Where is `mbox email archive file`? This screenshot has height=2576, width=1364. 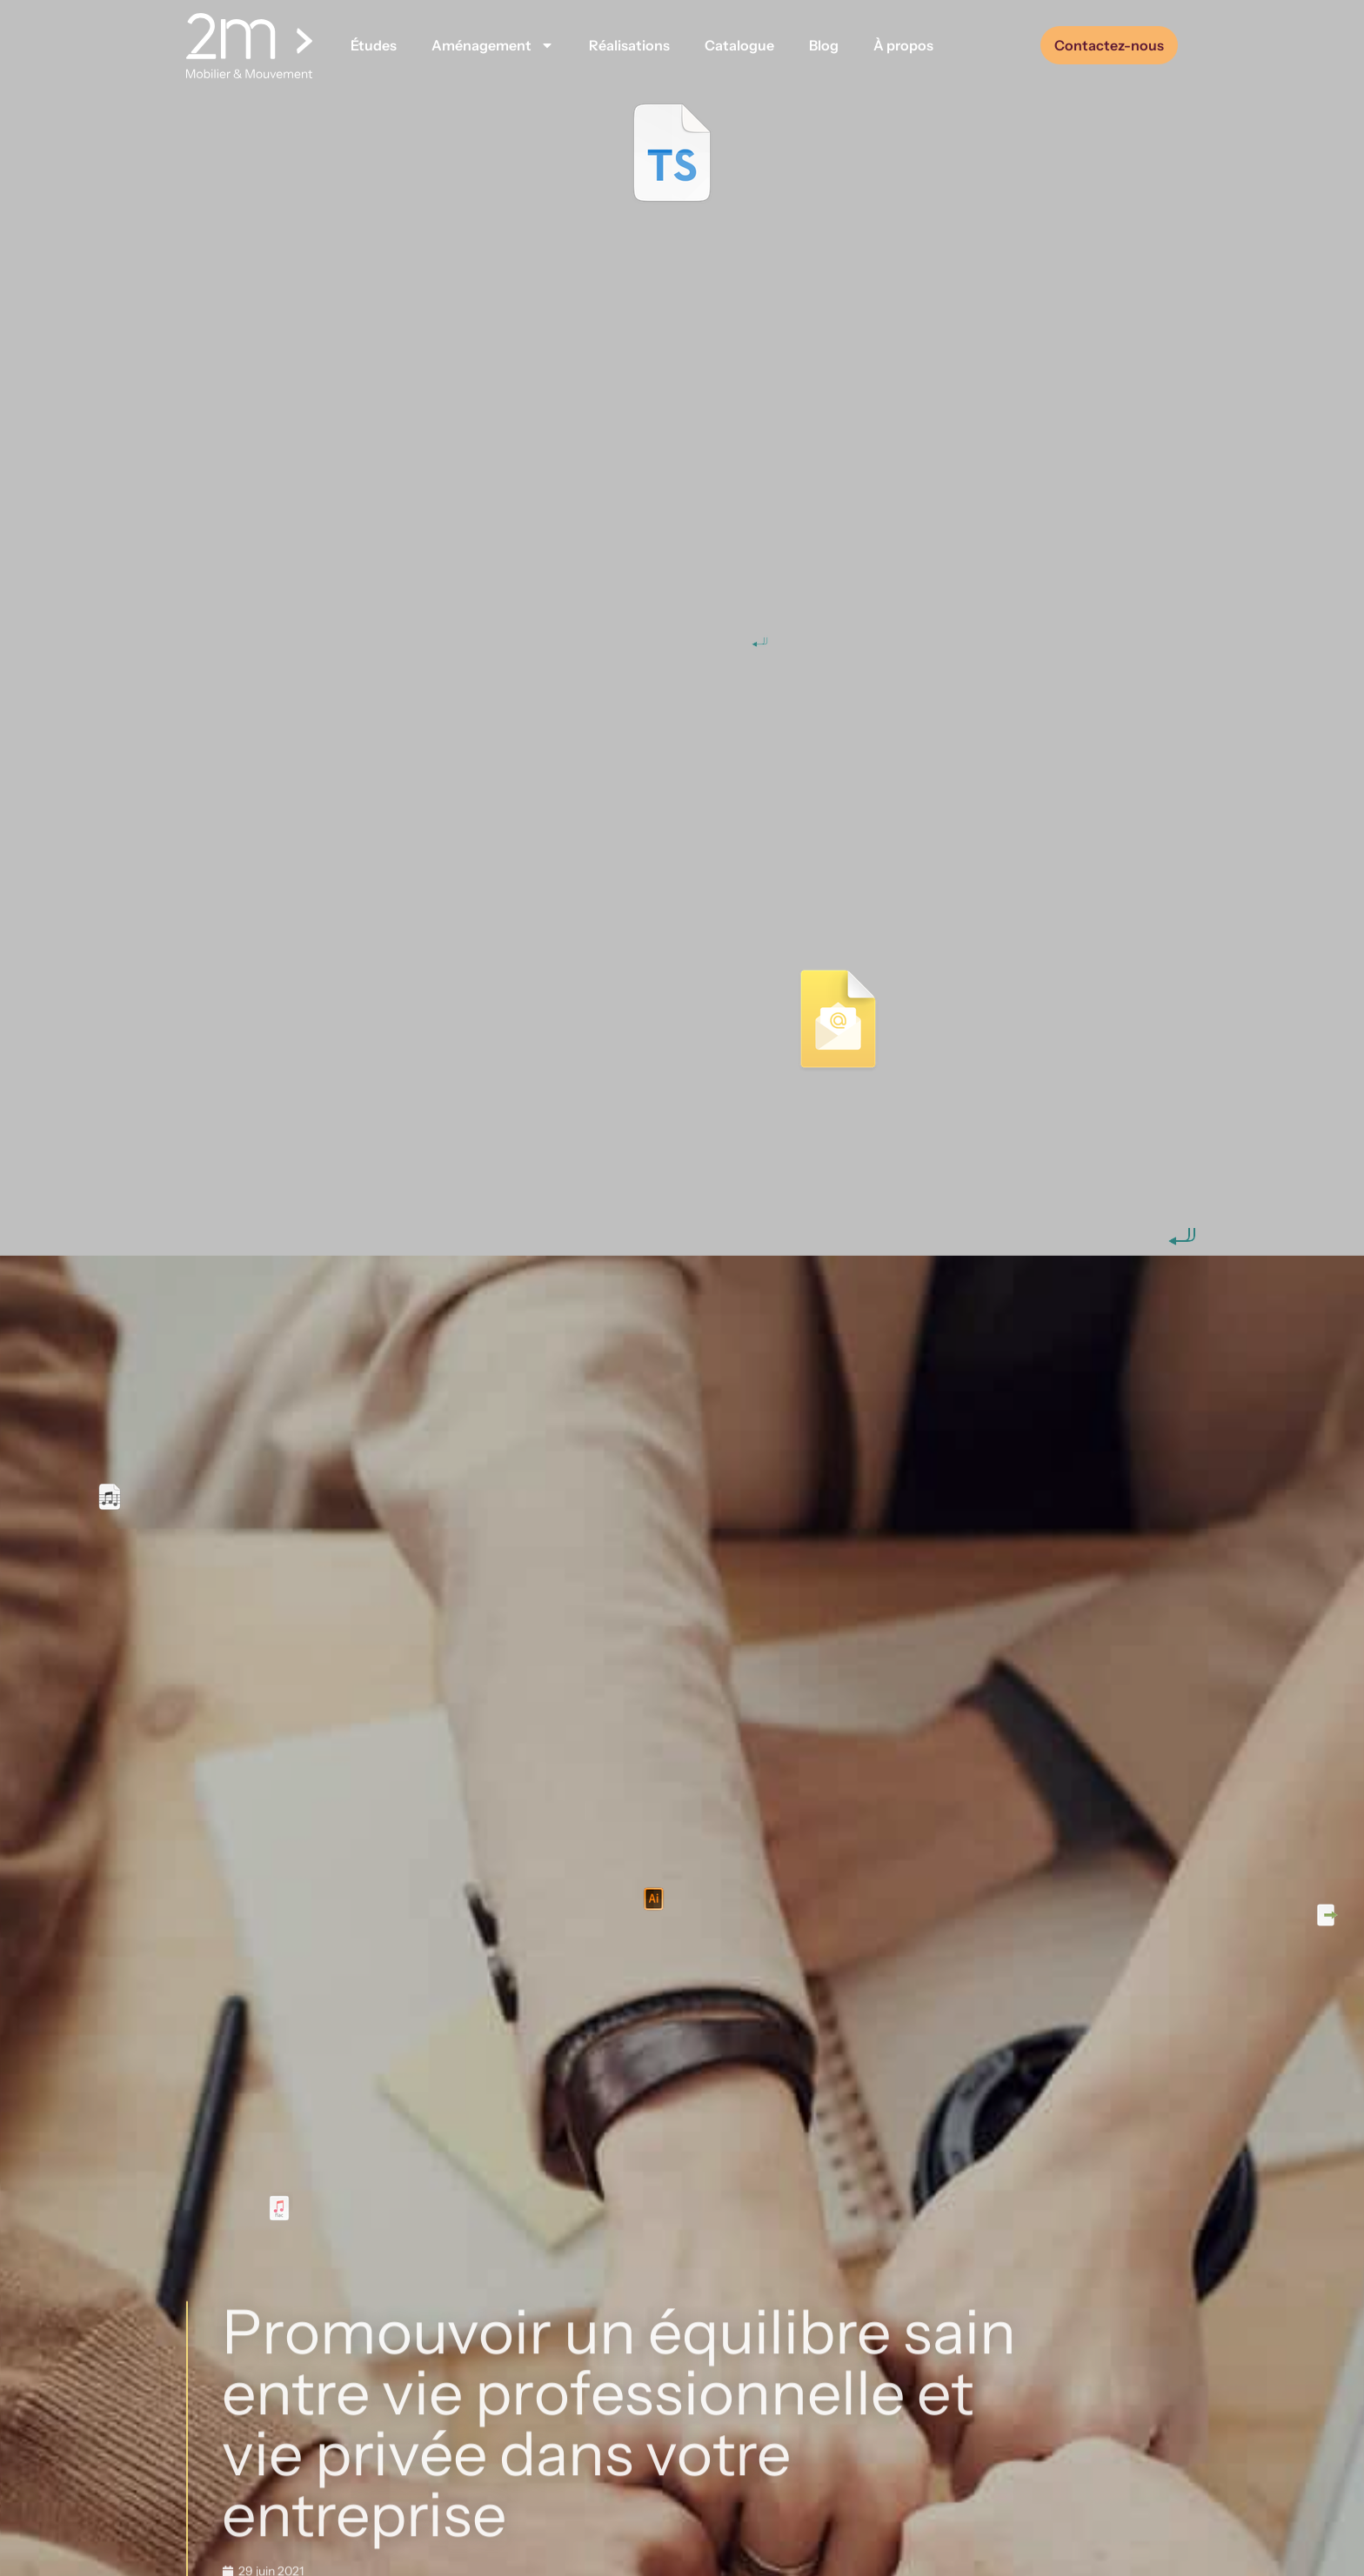 mbox email archive file is located at coordinates (838, 1018).